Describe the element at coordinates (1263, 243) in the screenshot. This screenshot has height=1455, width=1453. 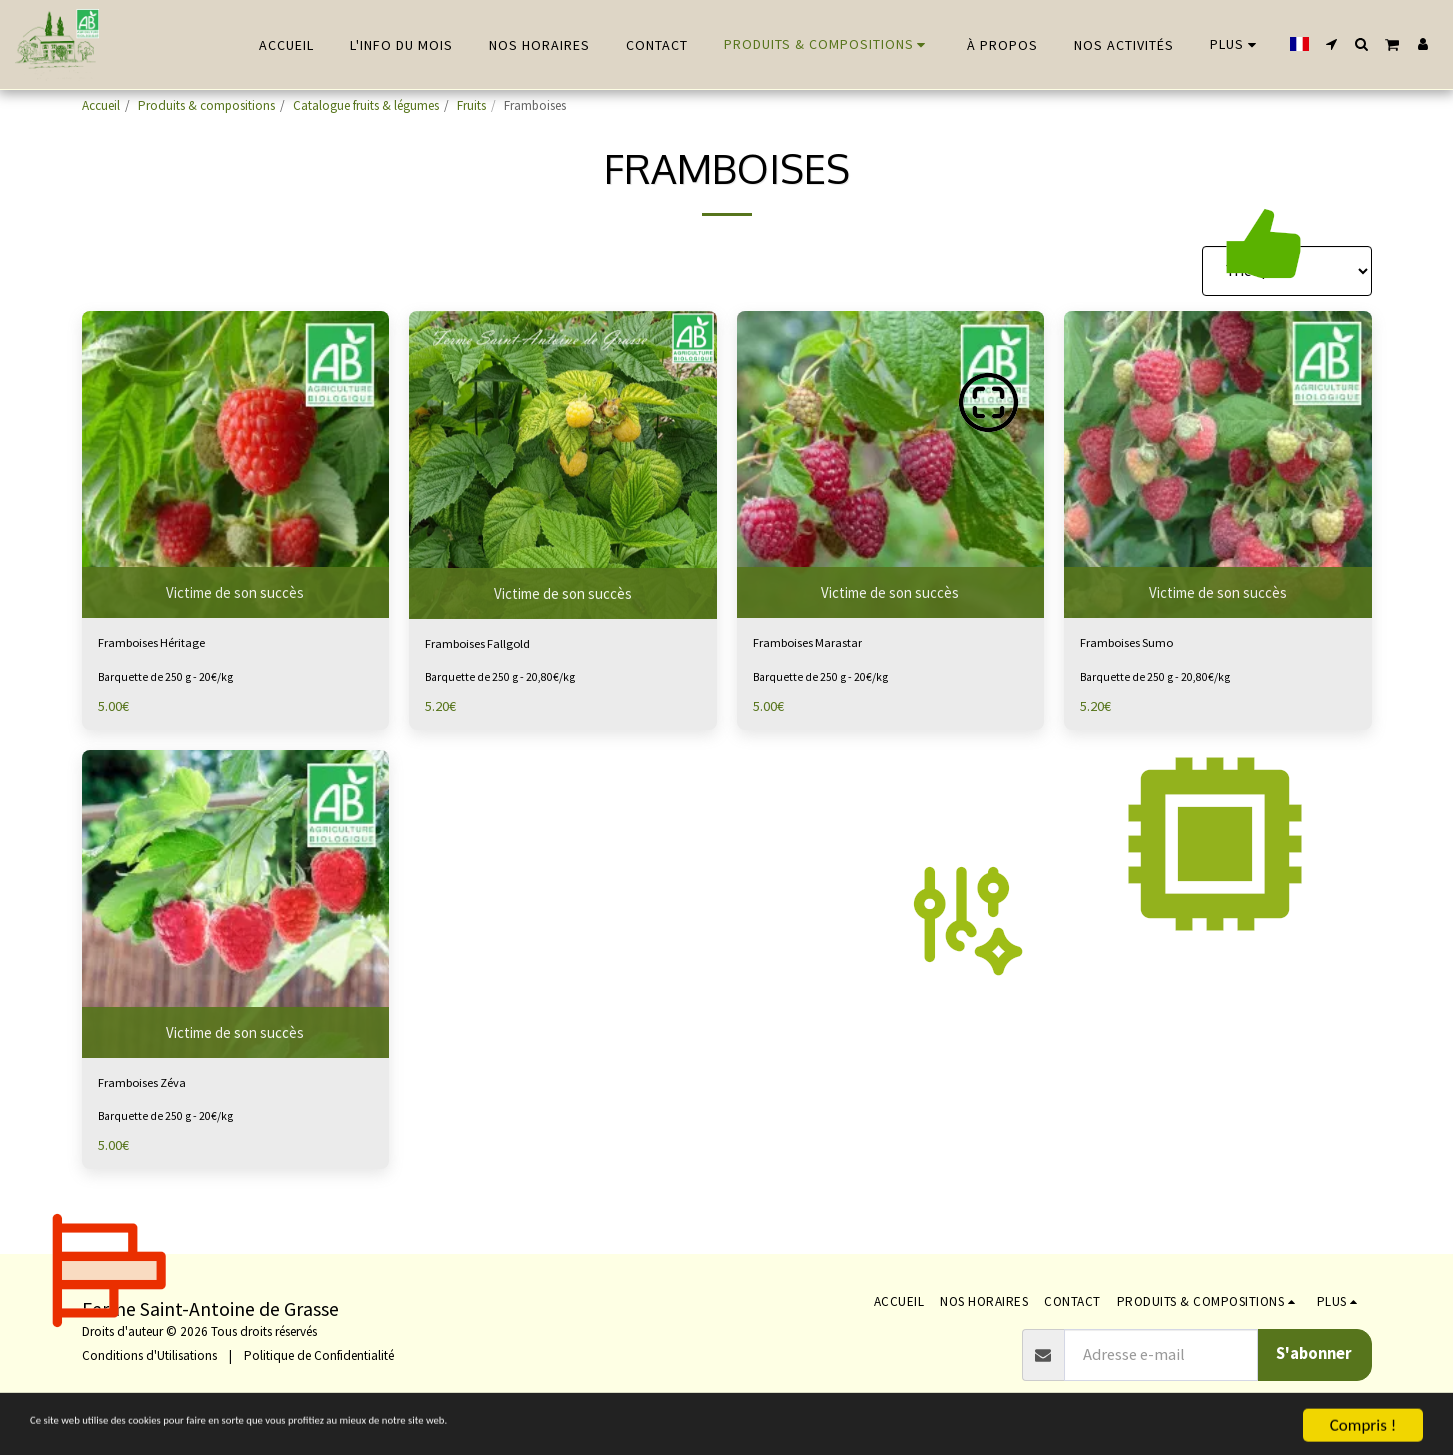
I see `like or upvote content` at that location.